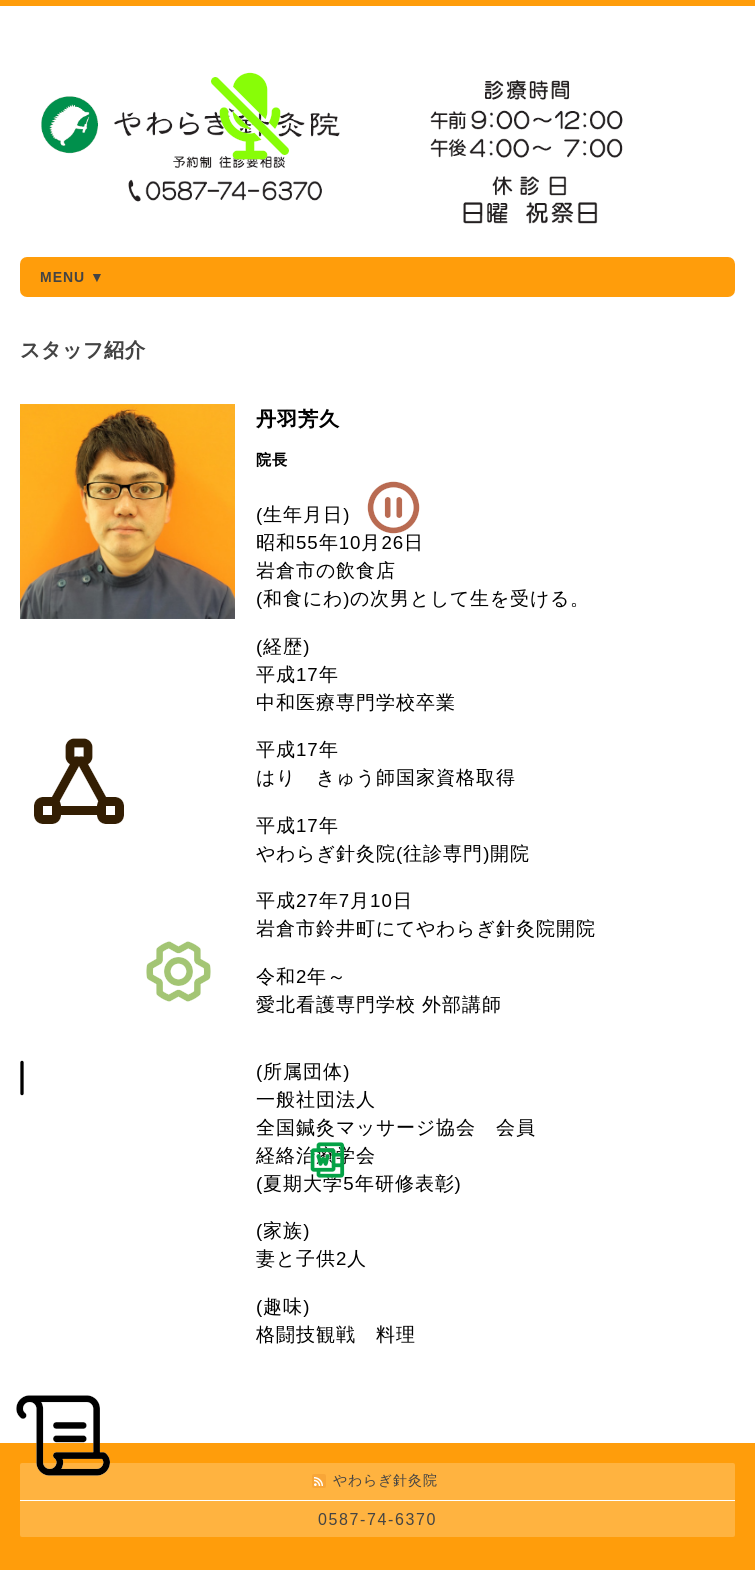 Image resolution: width=755 pixels, height=1570 pixels. What do you see at coordinates (178, 971) in the screenshot?
I see `access settings or preferences` at bounding box center [178, 971].